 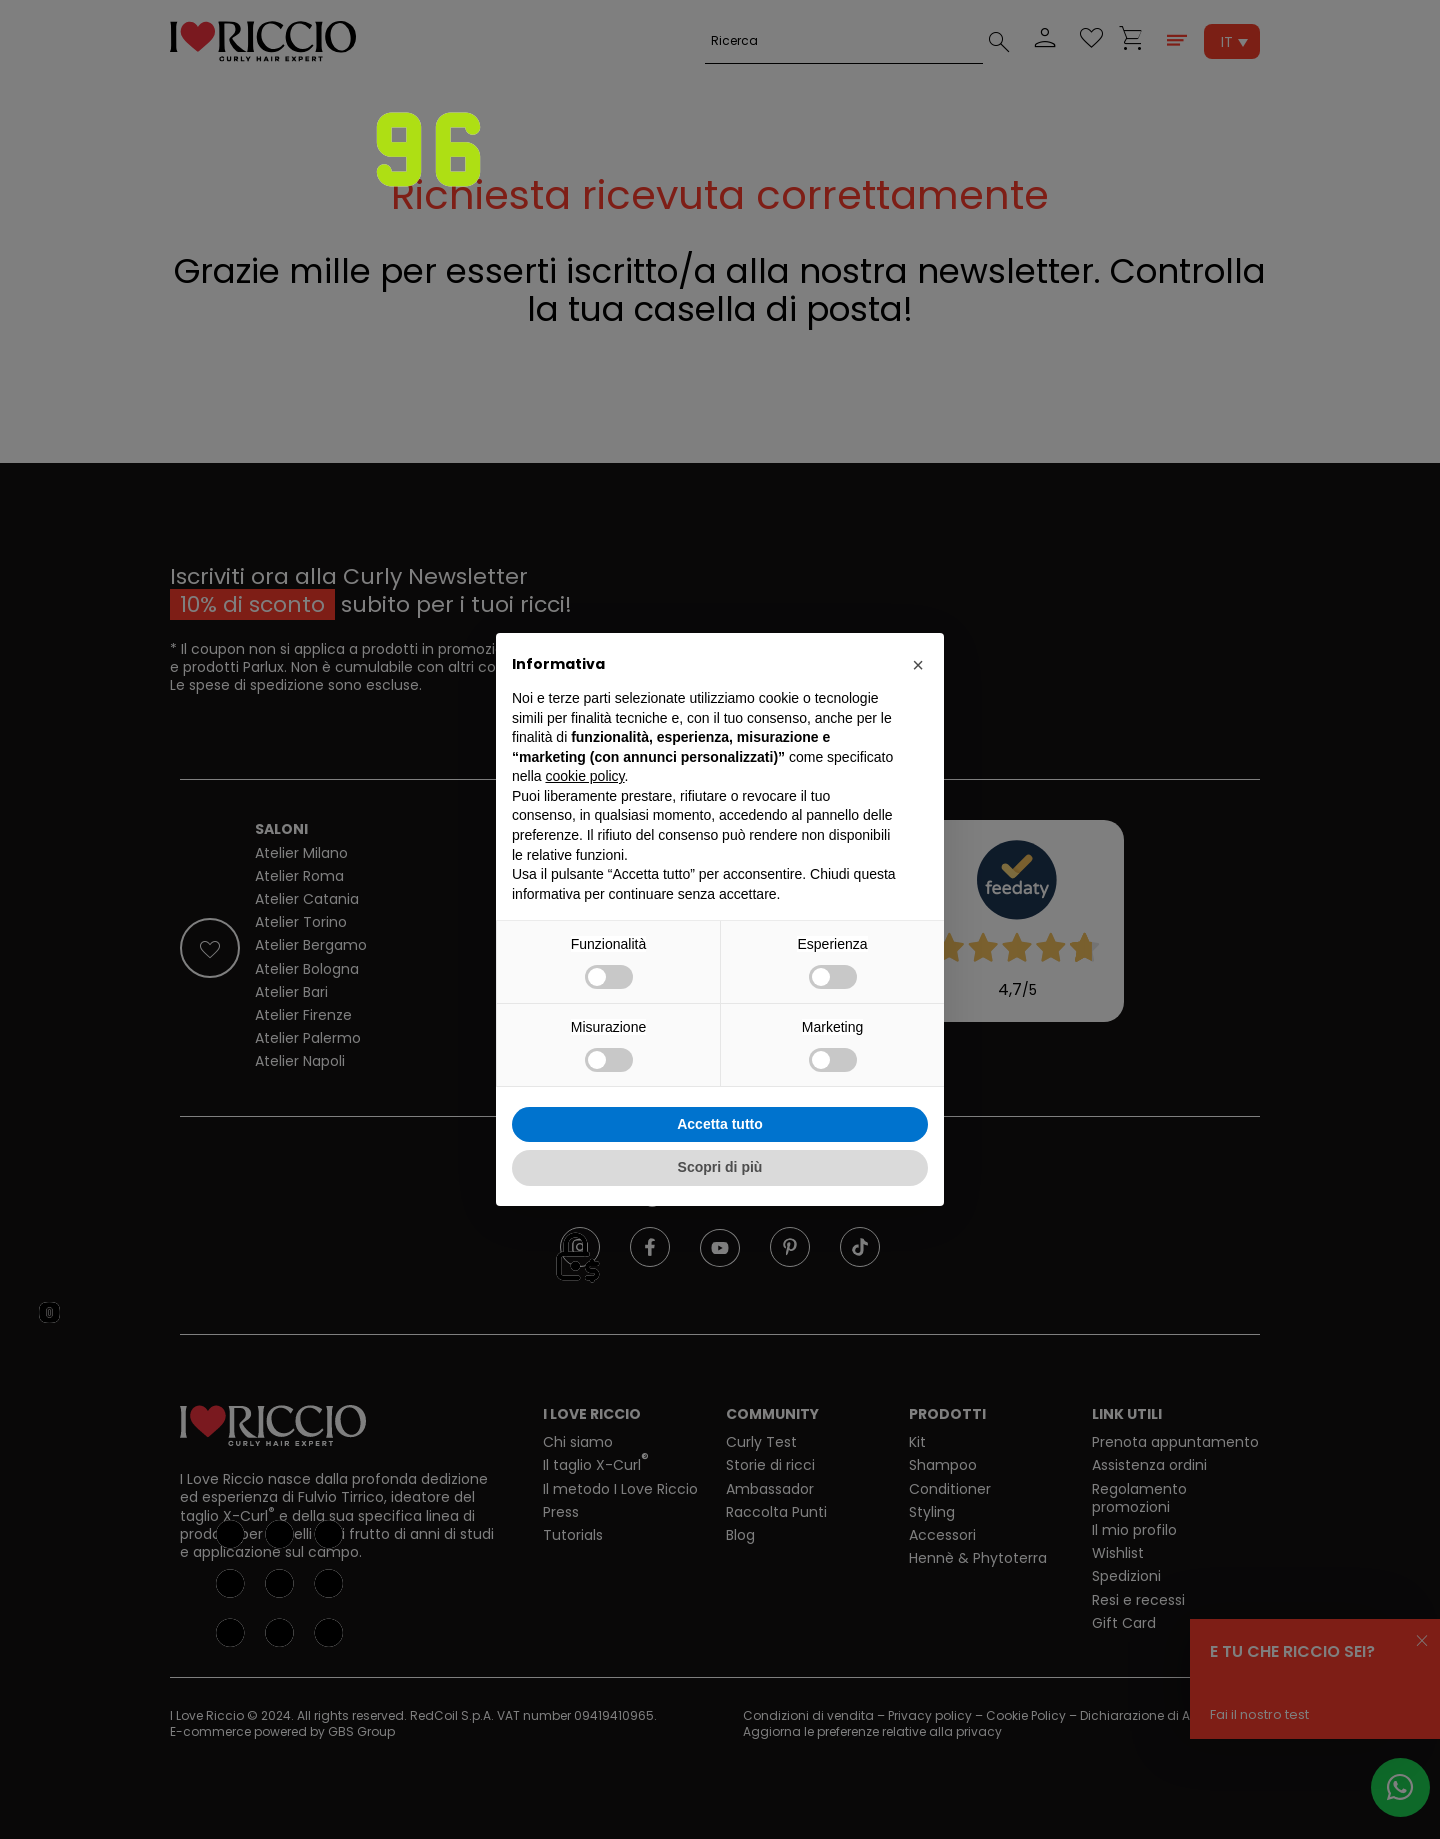 What do you see at coordinates (279, 1583) in the screenshot?
I see `open app drawer or launcher` at bounding box center [279, 1583].